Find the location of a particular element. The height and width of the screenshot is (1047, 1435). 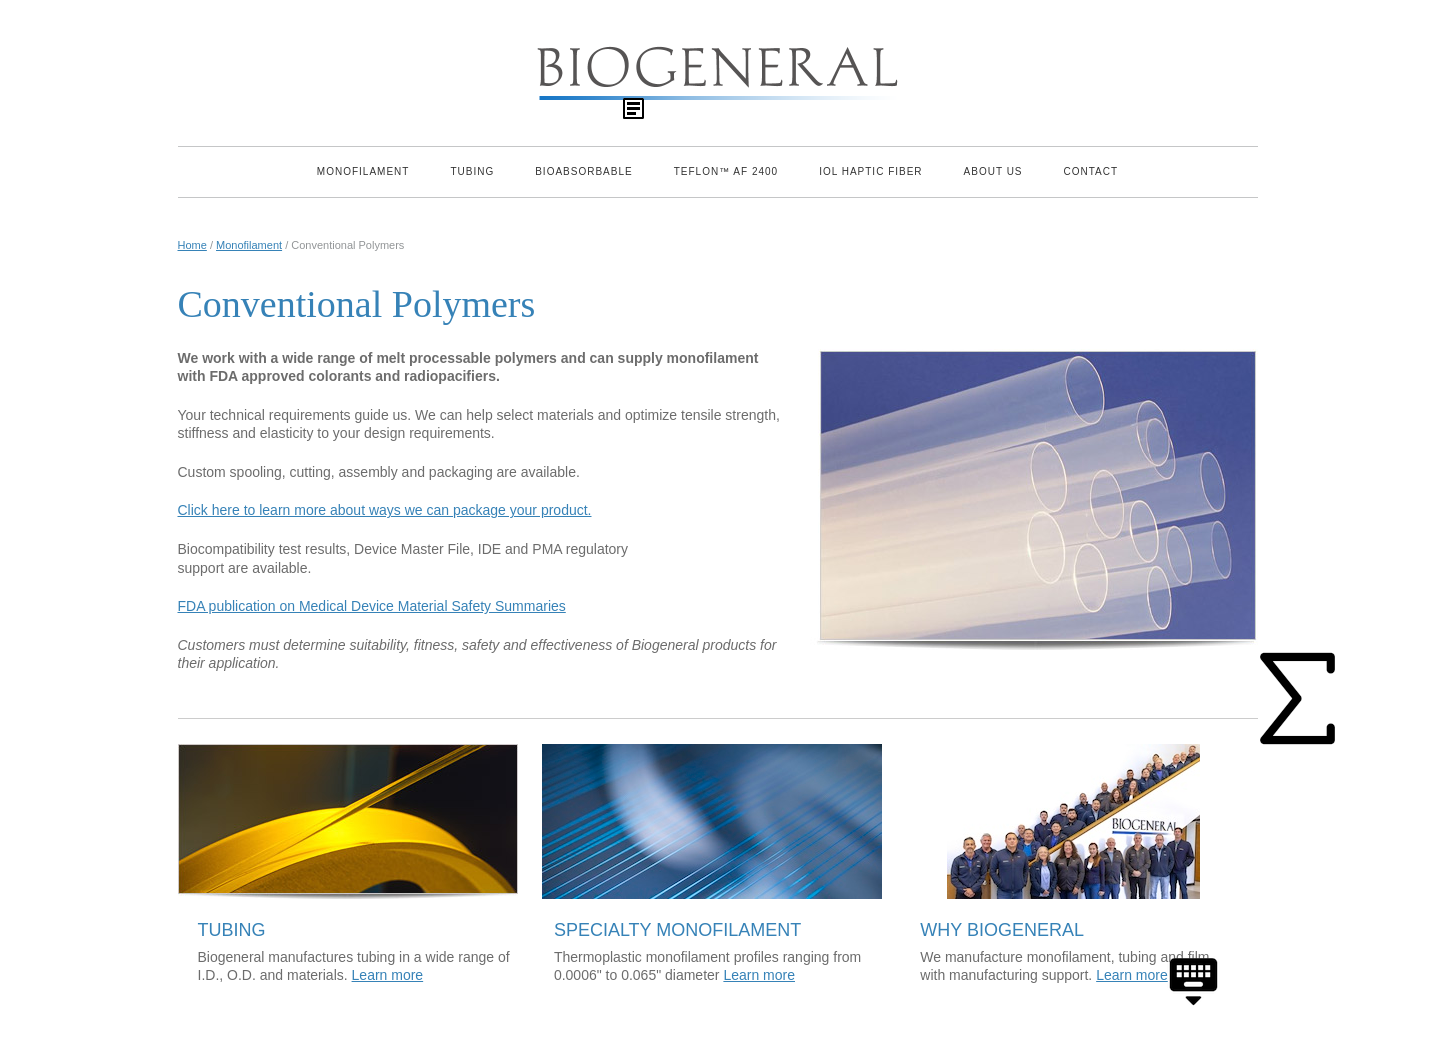

view article or document is located at coordinates (633, 108).